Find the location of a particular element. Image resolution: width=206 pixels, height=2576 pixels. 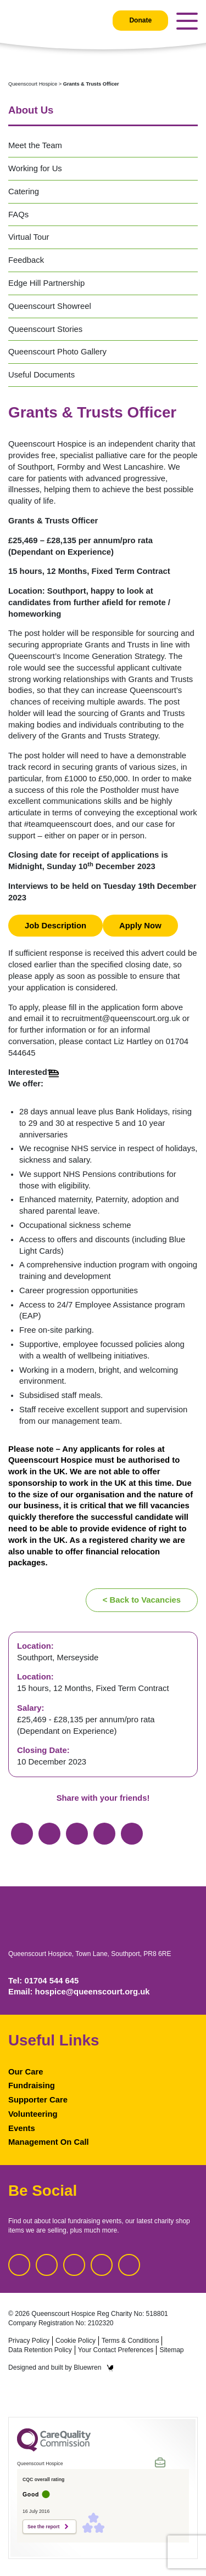

access work or business-related content is located at coordinates (160, 2462).